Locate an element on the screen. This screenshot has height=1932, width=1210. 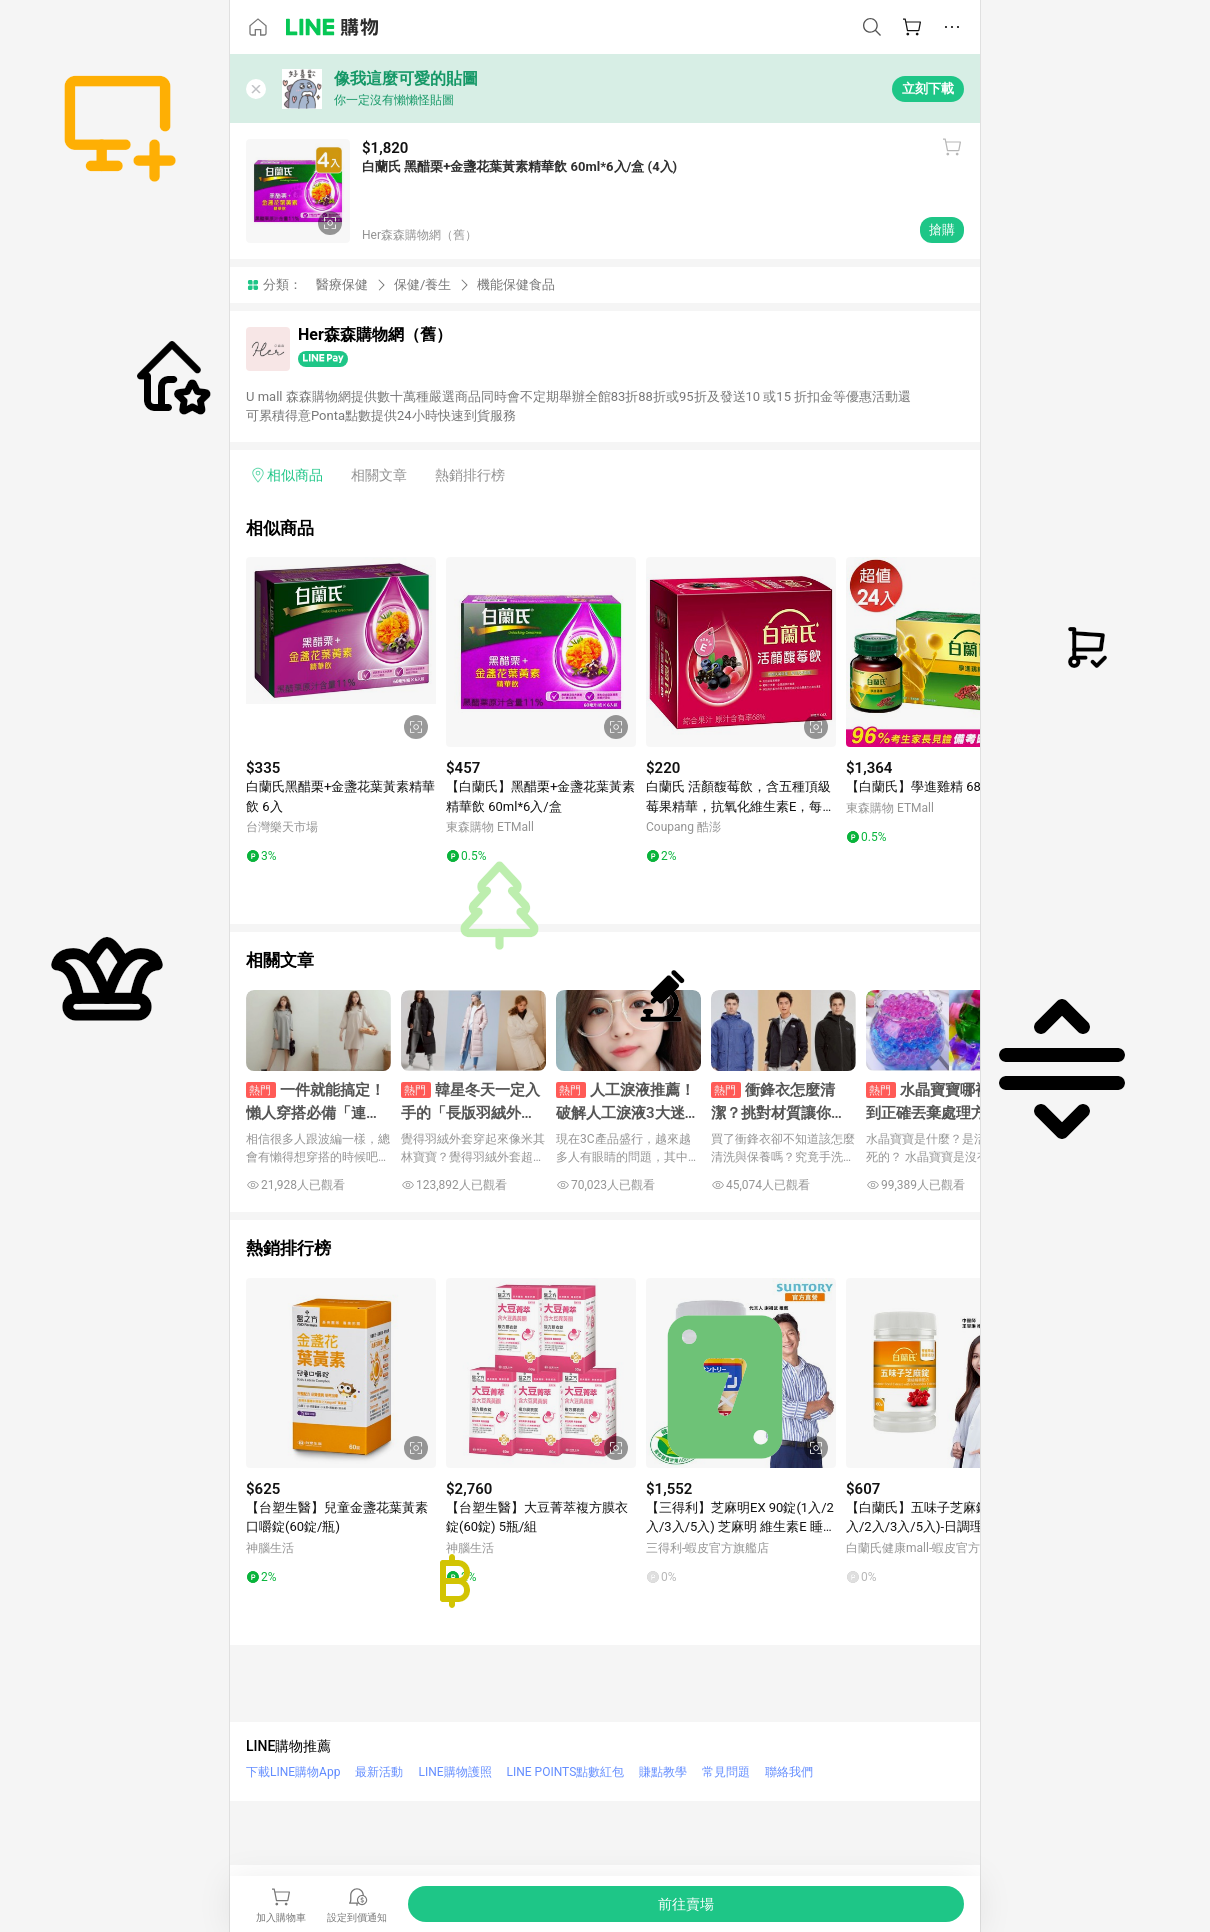
indicates Thai baht currency is located at coordinates (455, 1581).